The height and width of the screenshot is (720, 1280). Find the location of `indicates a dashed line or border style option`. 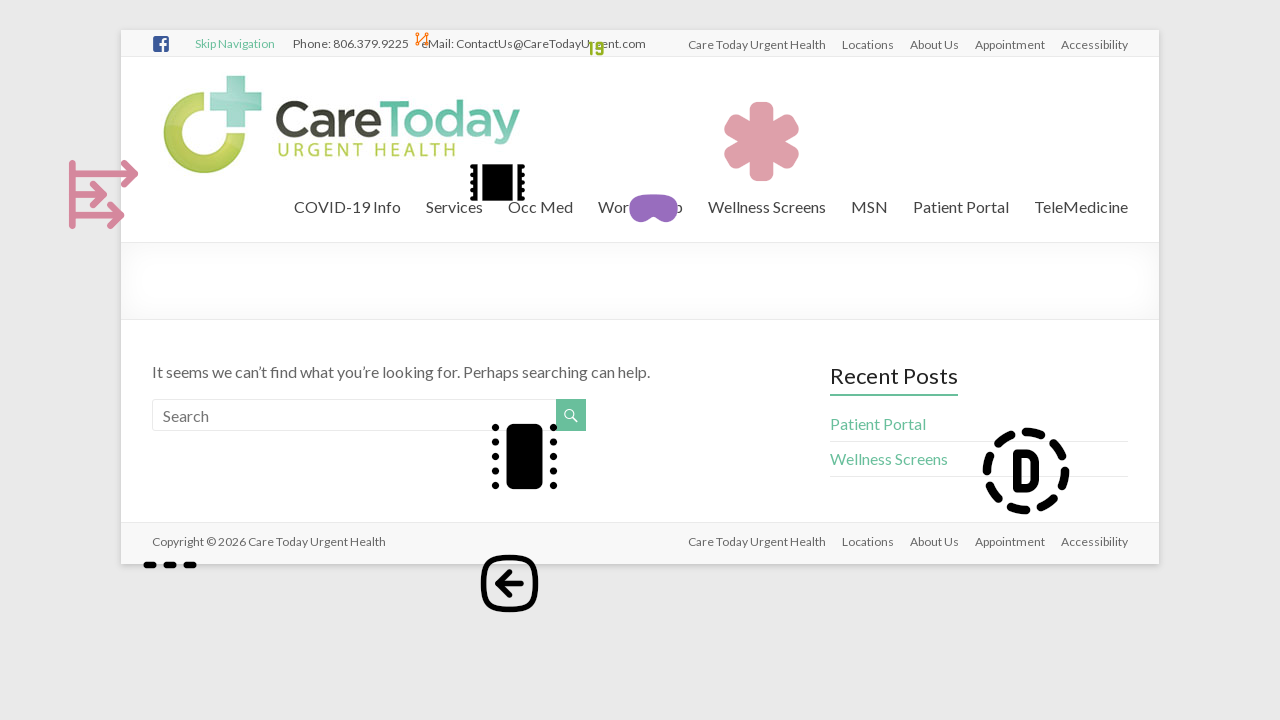

indicates a dashed line or border style option is located at coordinates (170, 565).